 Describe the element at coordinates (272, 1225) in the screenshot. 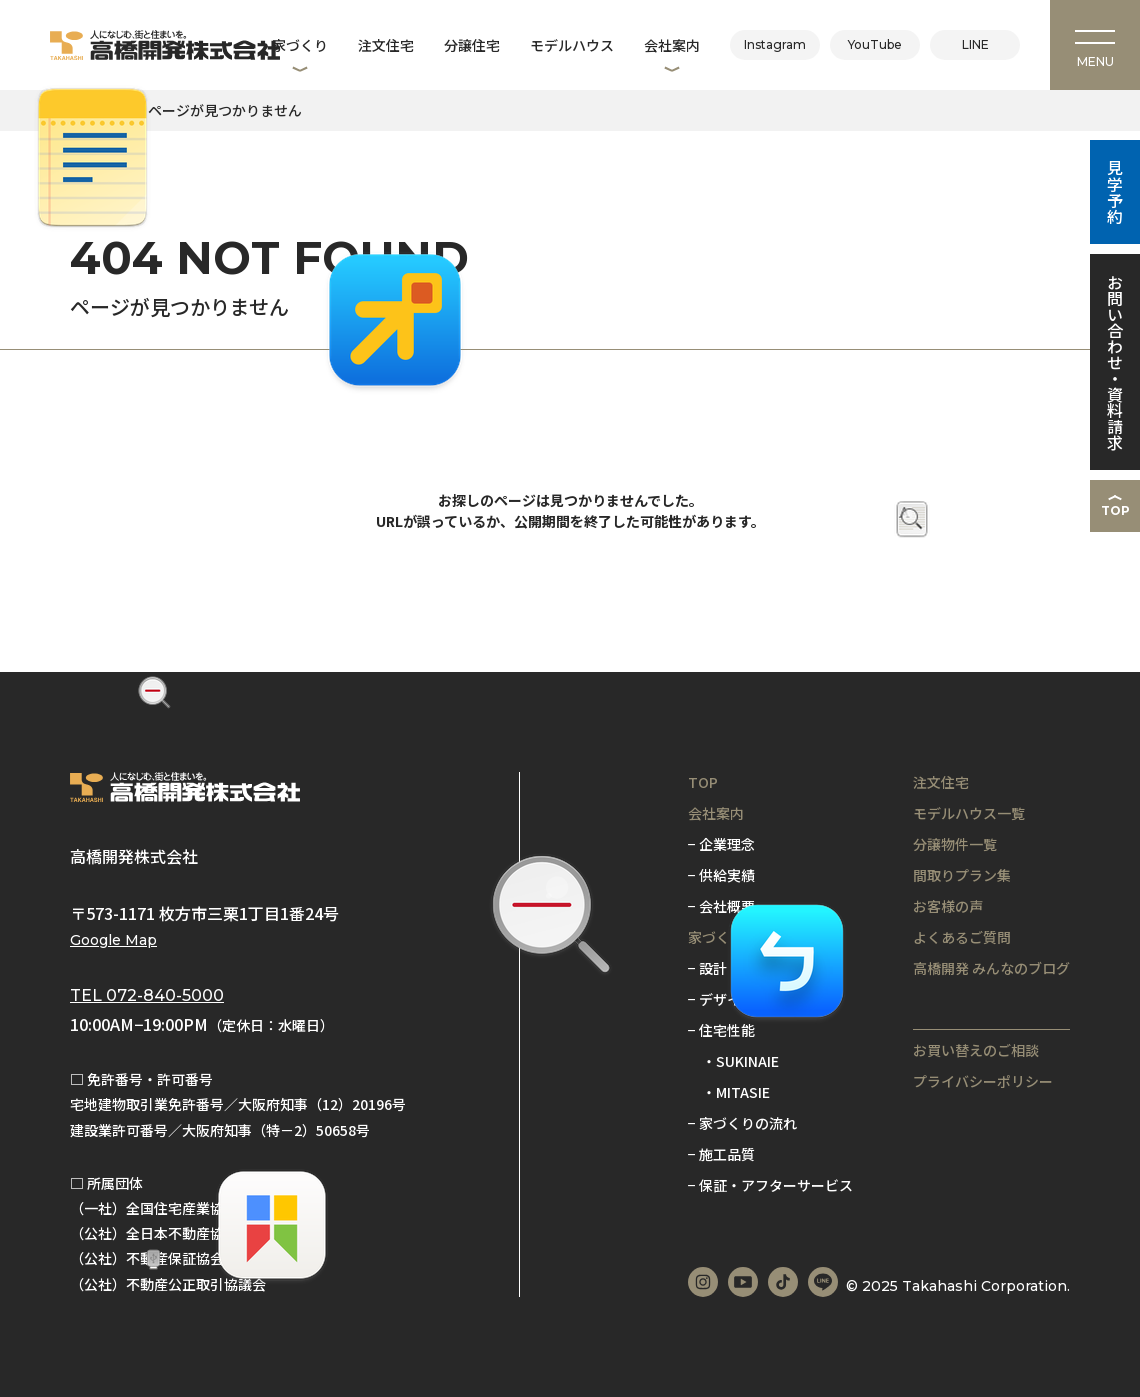

I see `open snipaste screenshot and annotation tool` at that location.